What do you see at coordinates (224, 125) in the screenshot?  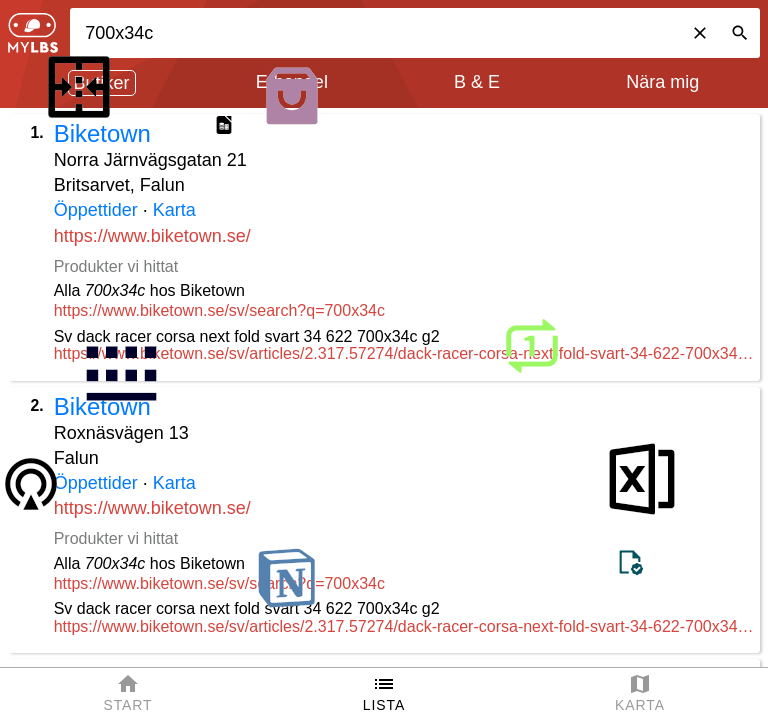 I see `open LibreOffice Base database application` at bounding box center [224, 125].